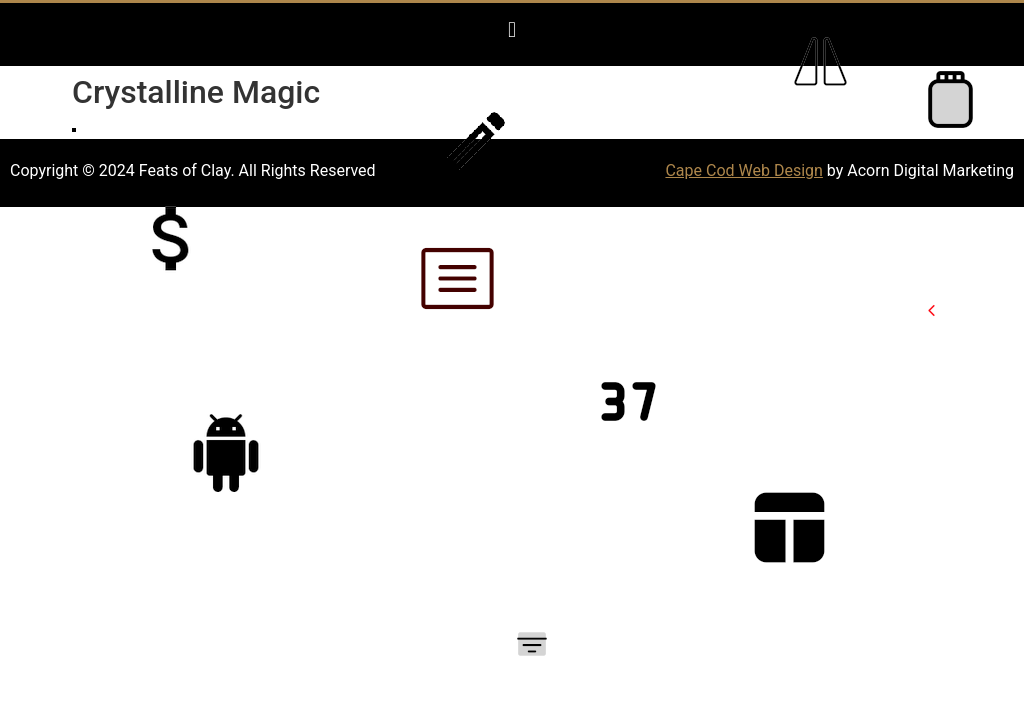 This screenshot has height=720, width=1024. Describe the element at coordinates (628, 401) in the screenshot. I see `displays the number 37 as a numeric indicator or badge` at that location.